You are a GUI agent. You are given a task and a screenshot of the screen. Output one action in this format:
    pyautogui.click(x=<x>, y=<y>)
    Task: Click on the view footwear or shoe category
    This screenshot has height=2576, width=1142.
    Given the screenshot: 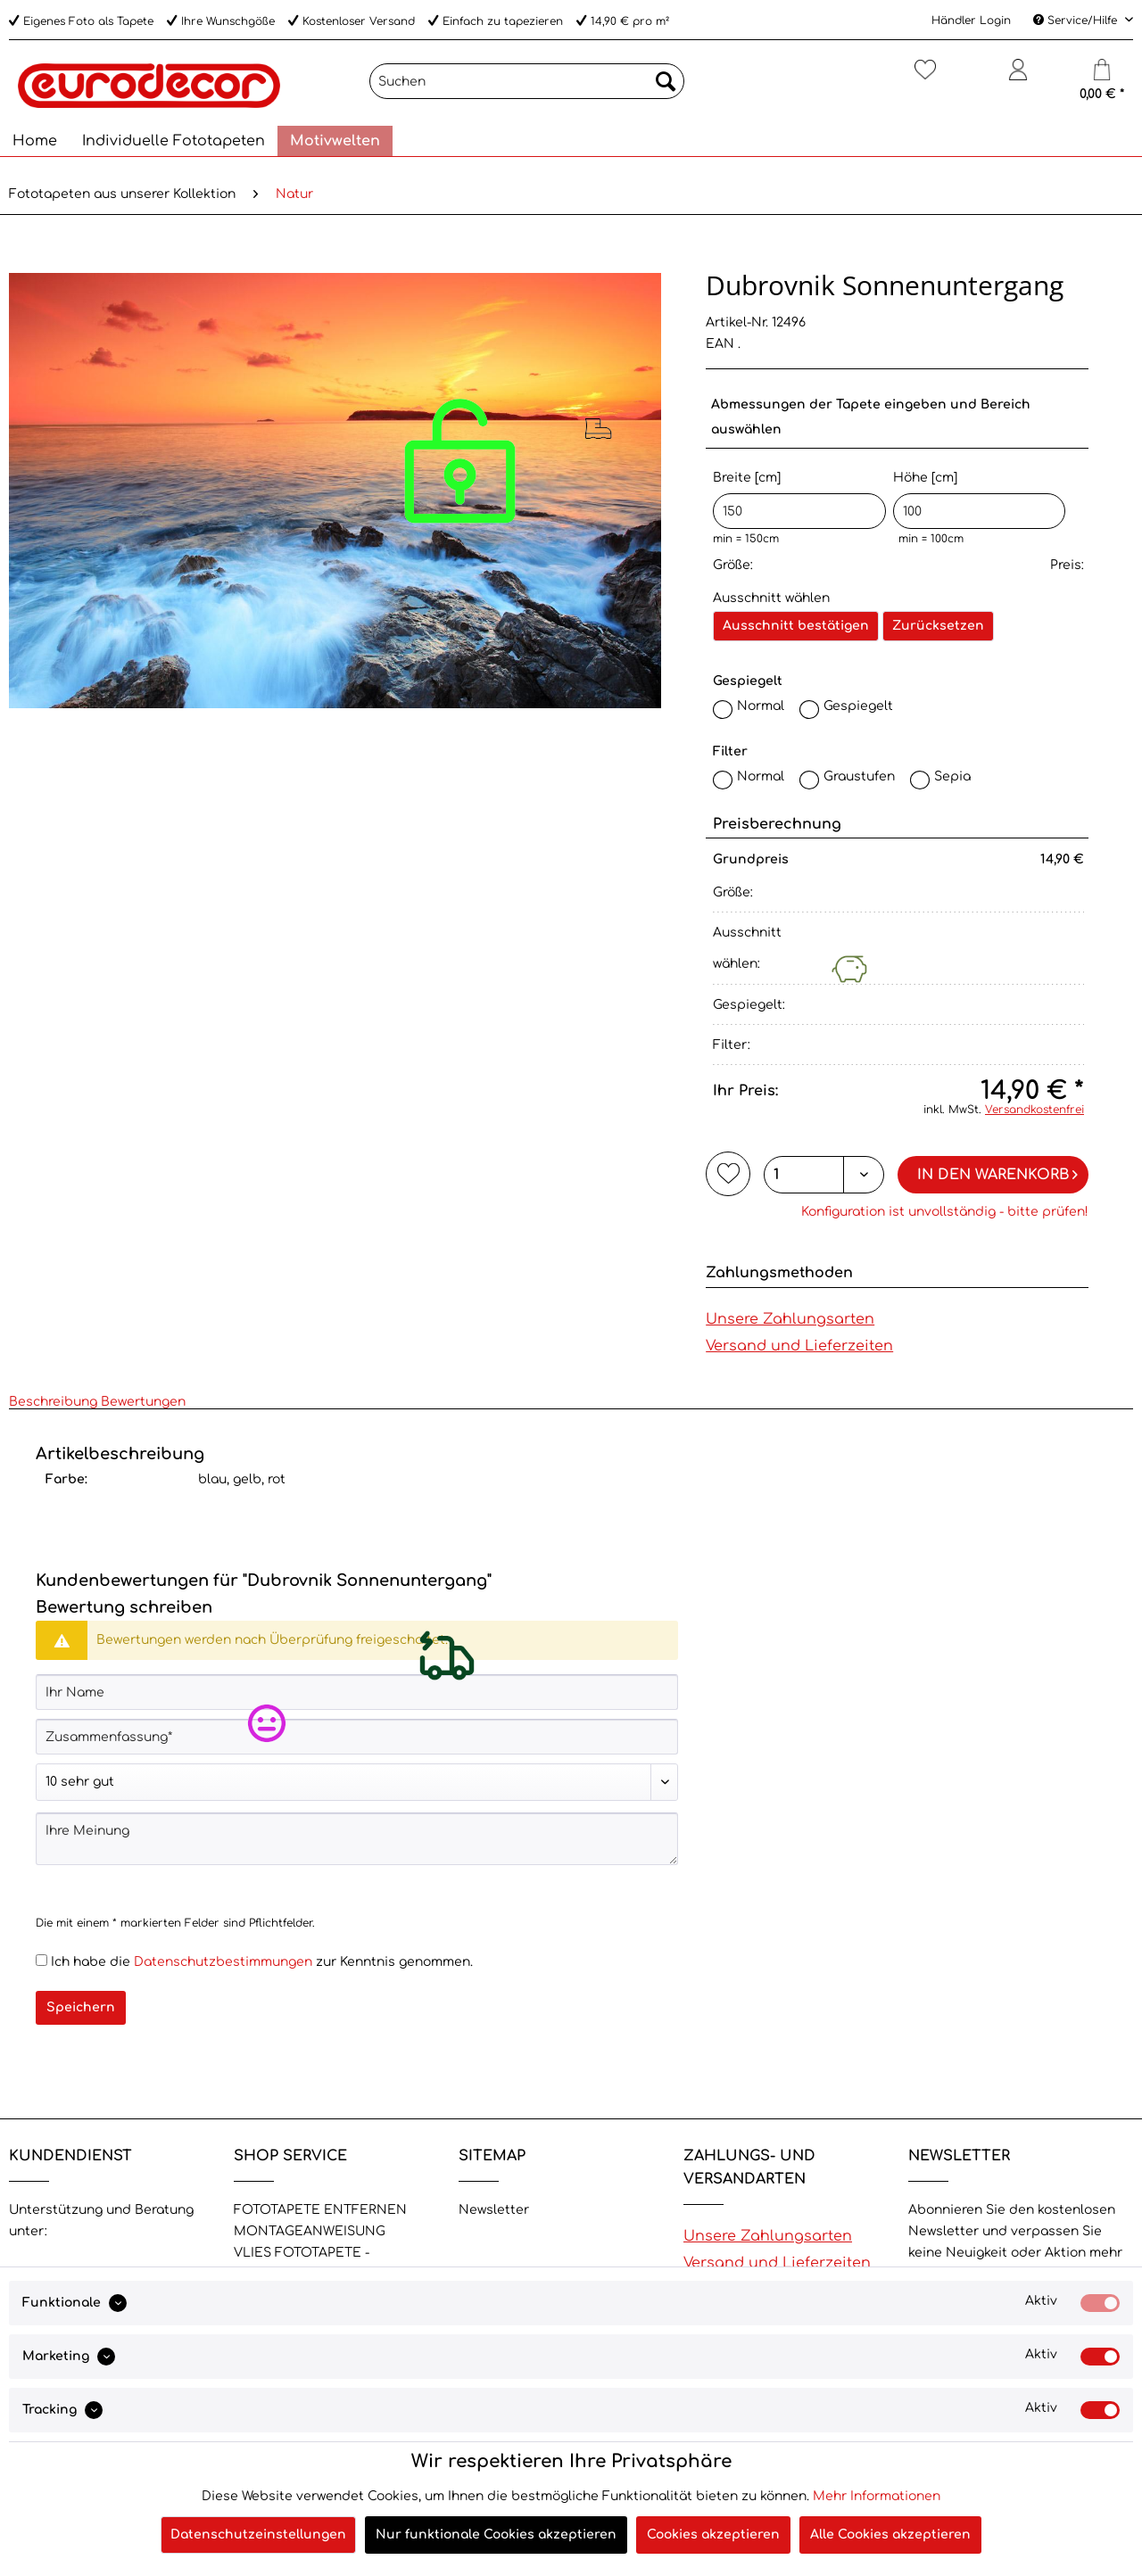 What is the action you would take?
    pyautogui.click(x=597, y=428)
    